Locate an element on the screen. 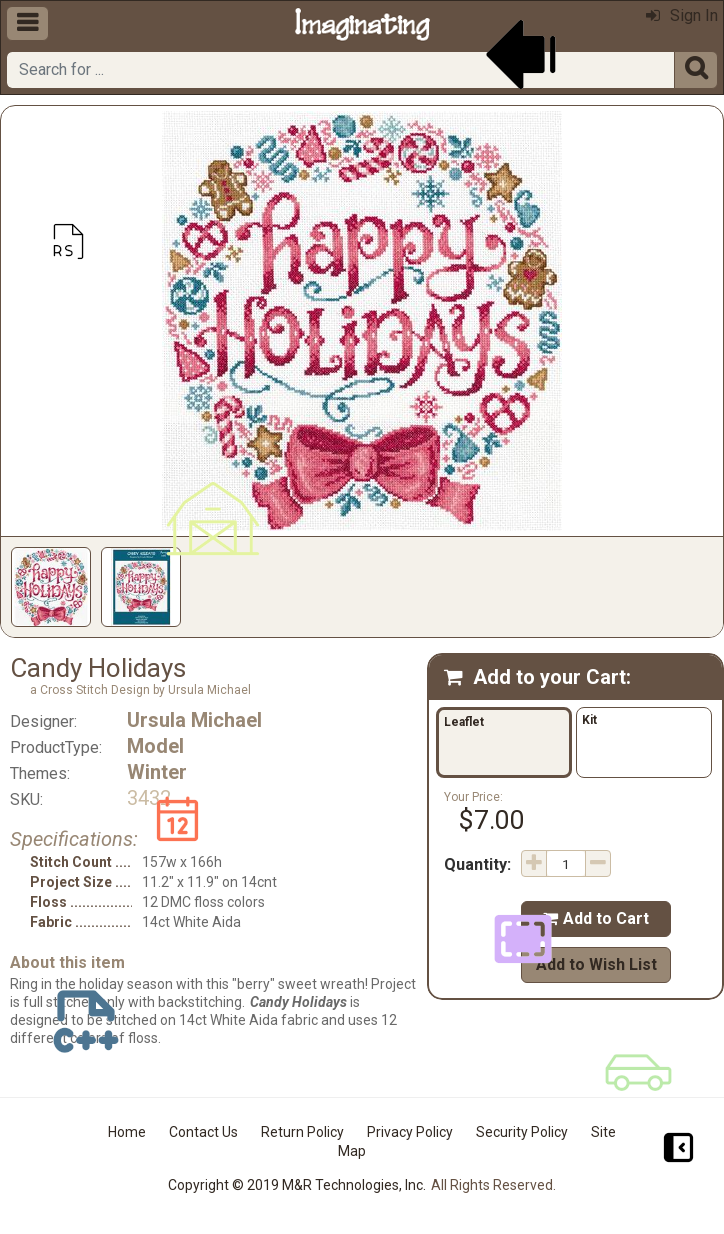 The width and height of the screenshot is (724, 1234). access vehicle or car-related settings is located at coordinates (638, 1070).